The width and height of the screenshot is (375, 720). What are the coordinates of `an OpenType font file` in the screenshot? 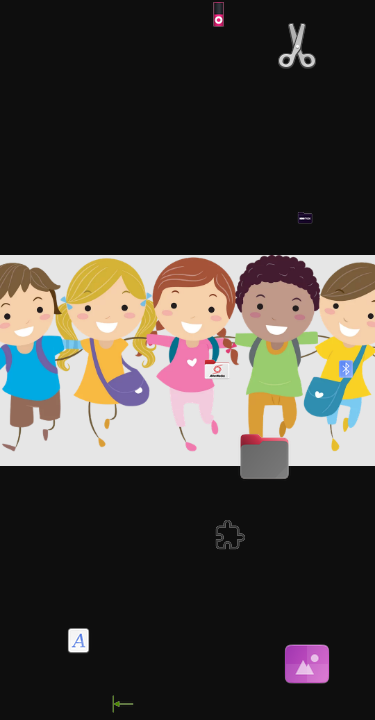 It's located at (78, 640).